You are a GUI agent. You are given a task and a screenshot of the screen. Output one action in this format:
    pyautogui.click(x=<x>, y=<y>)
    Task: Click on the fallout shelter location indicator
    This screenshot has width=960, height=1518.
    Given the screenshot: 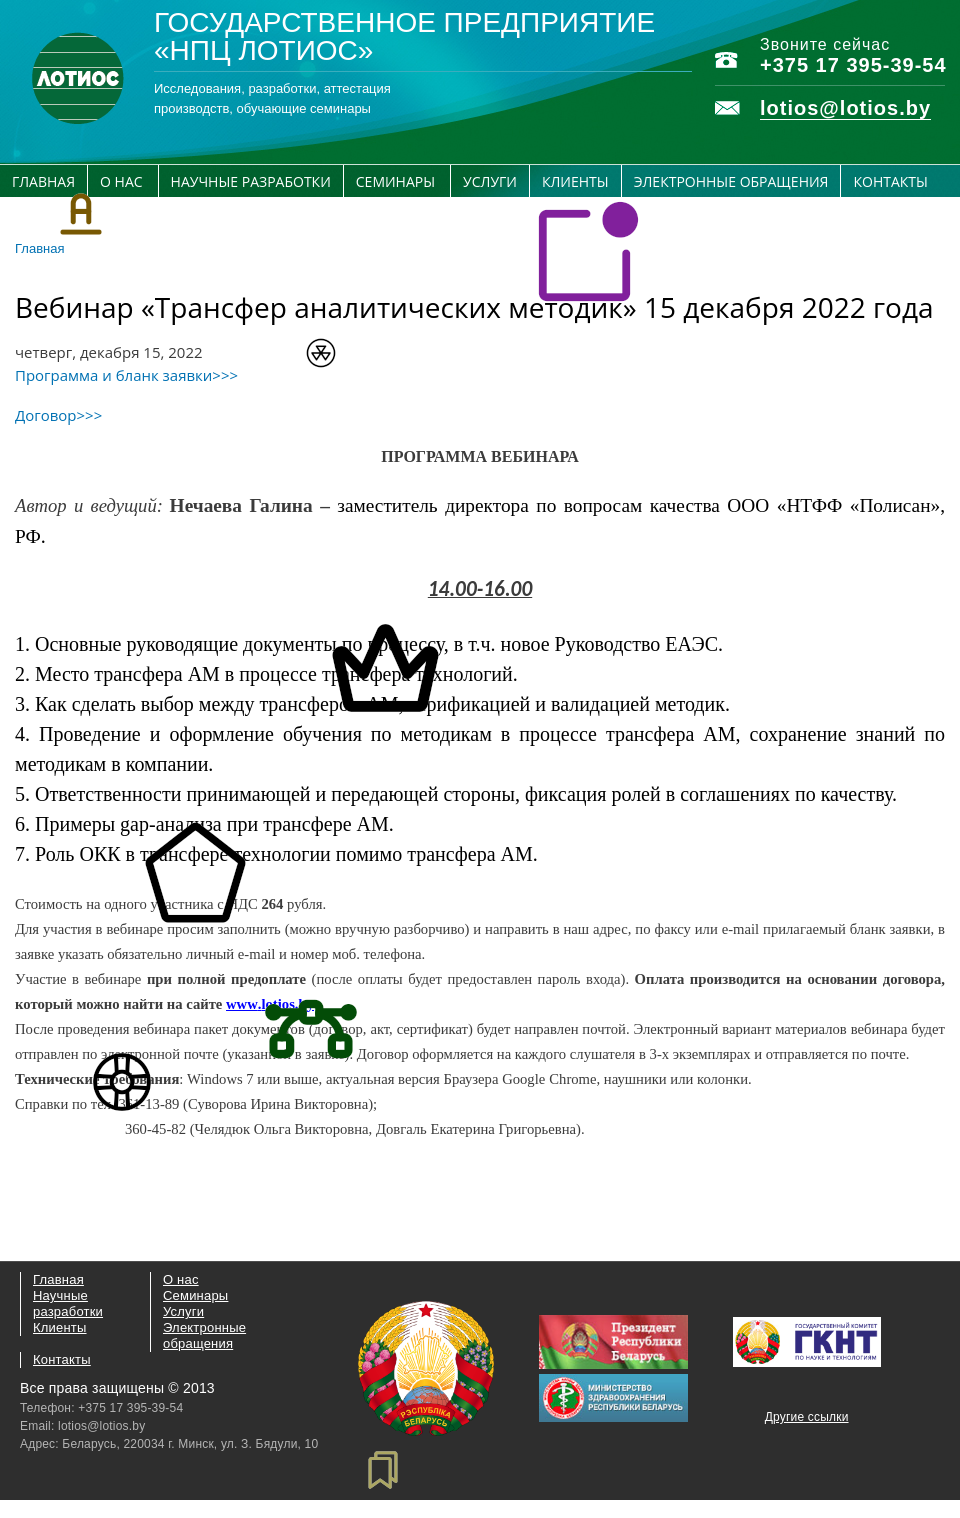 What is the action you would take?
    pyautogui.click(x=321, y=353)
    